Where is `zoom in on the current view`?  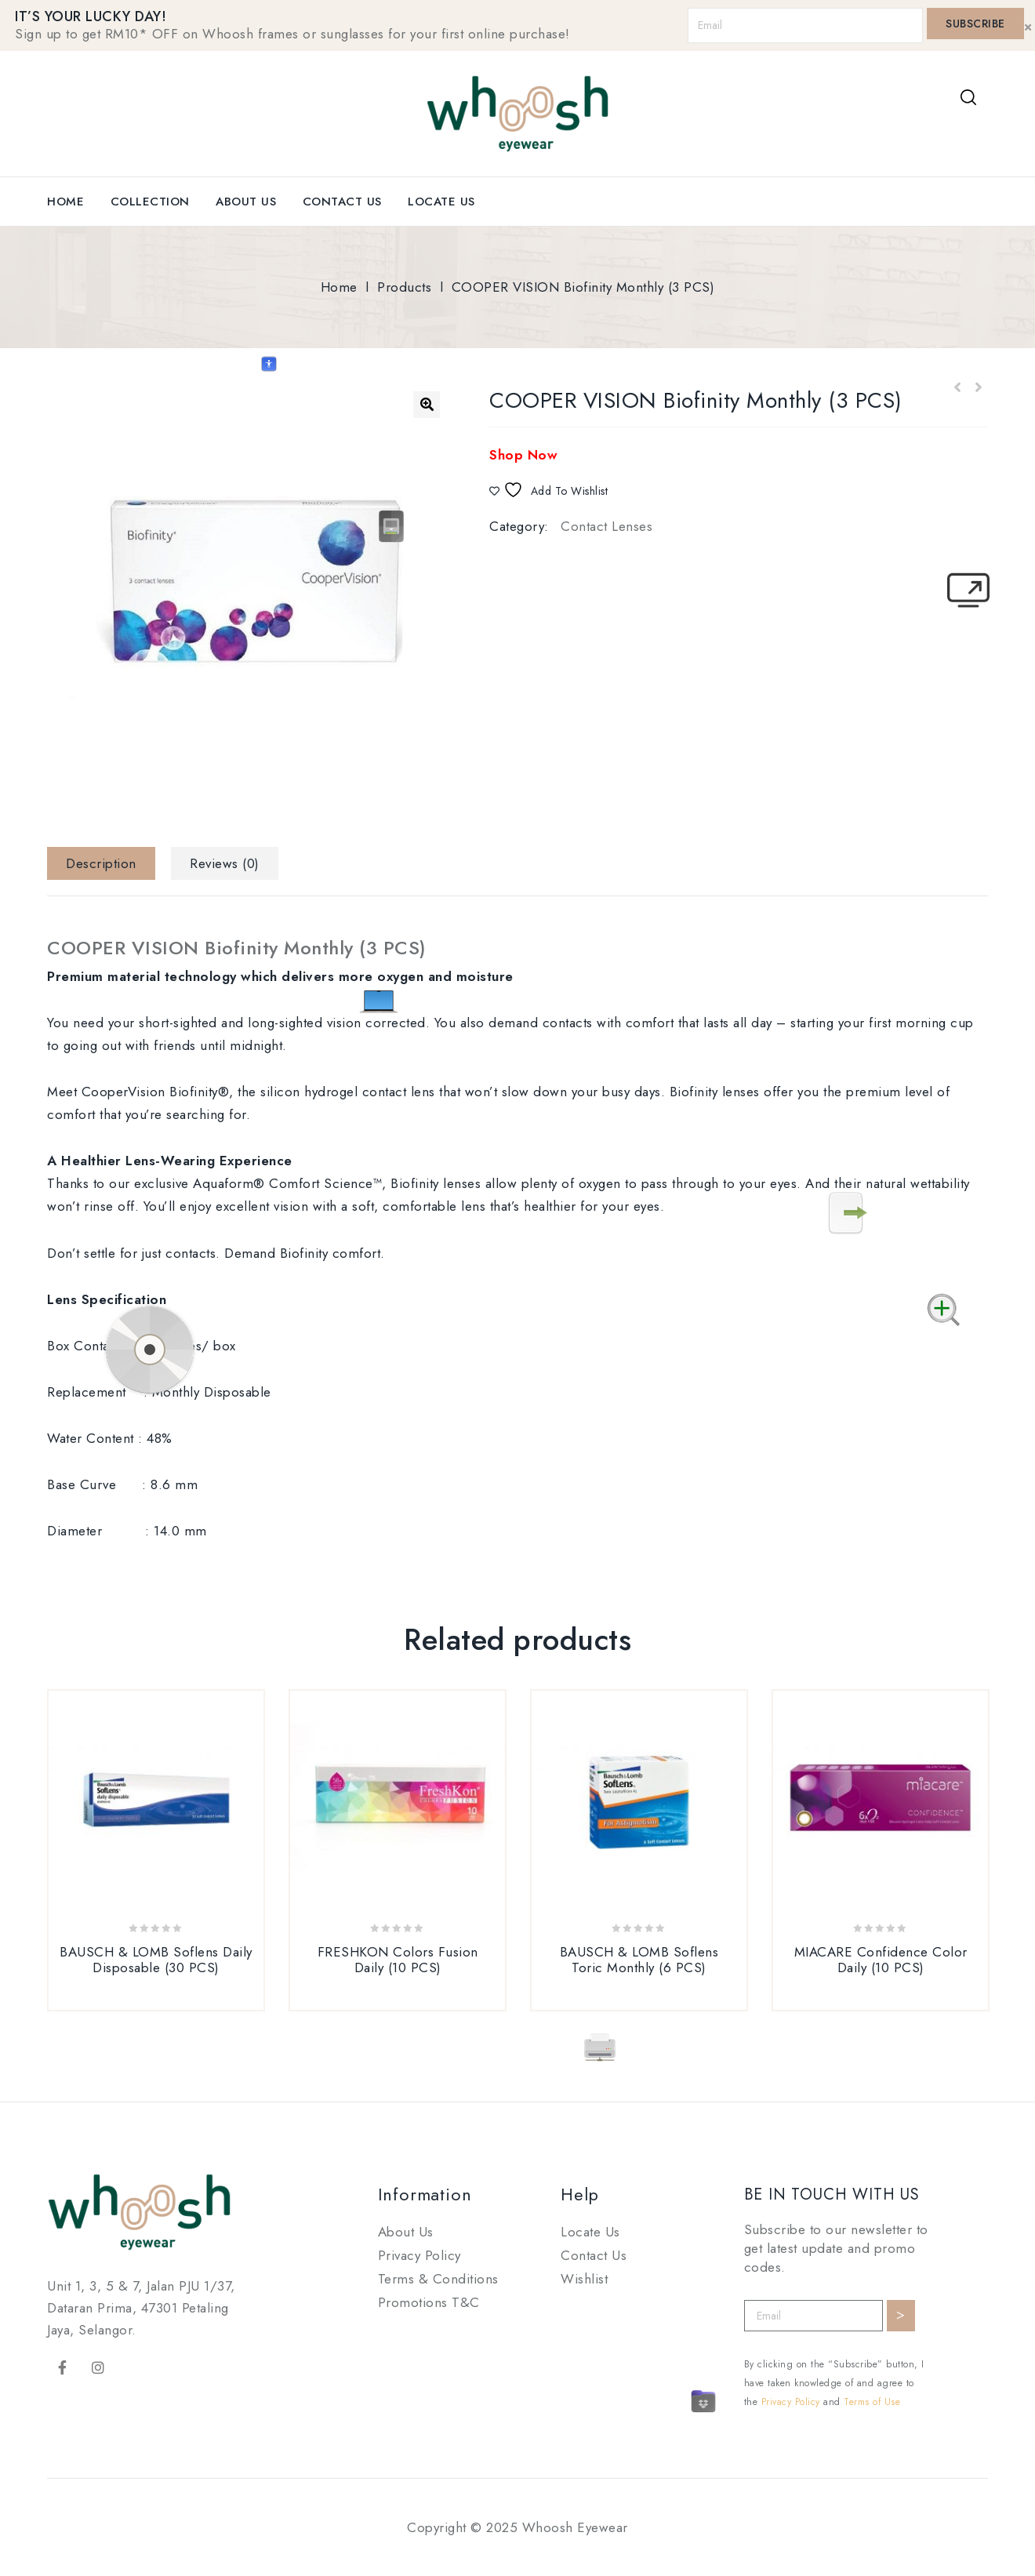
zoom in on the current view is located at coordinates (943, 1310).